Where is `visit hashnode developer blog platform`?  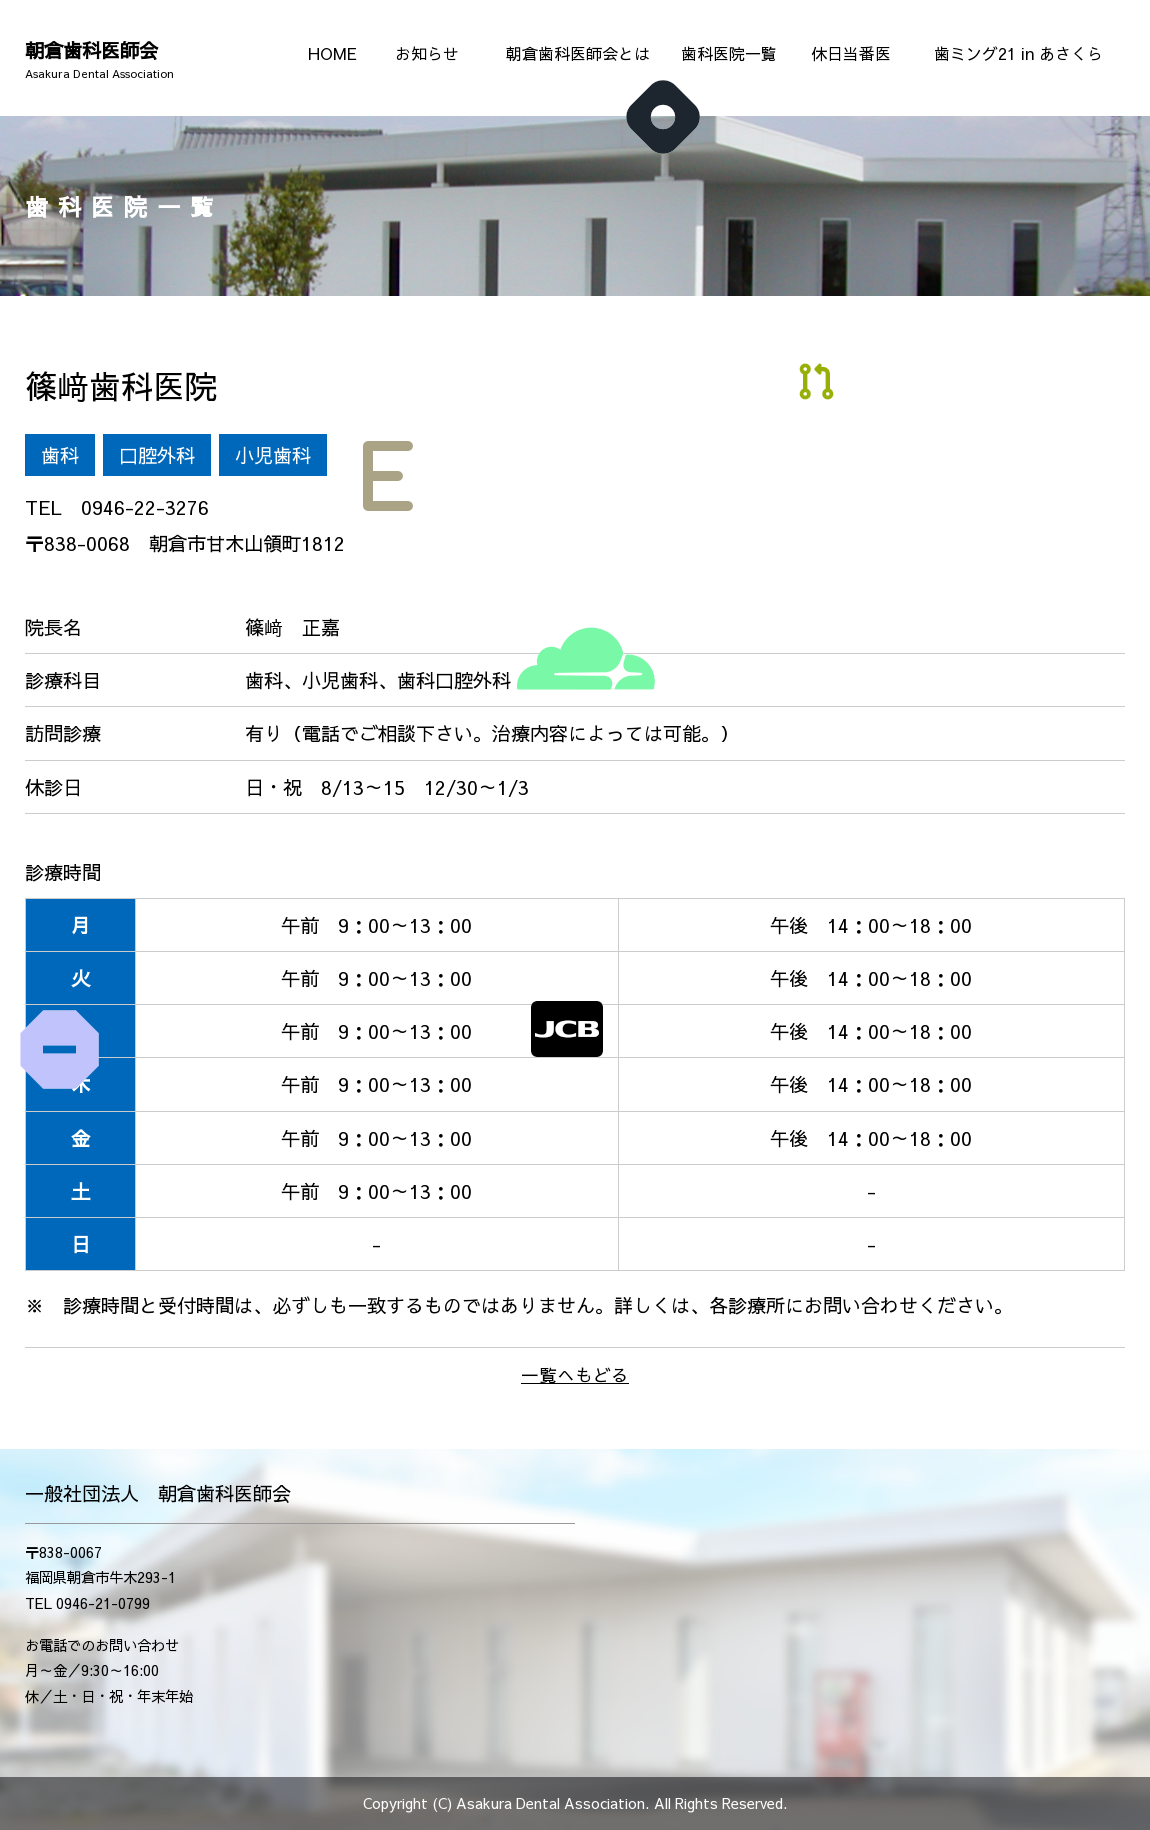
visit hashnode developer blog platform is located at coordinates (663, 117).